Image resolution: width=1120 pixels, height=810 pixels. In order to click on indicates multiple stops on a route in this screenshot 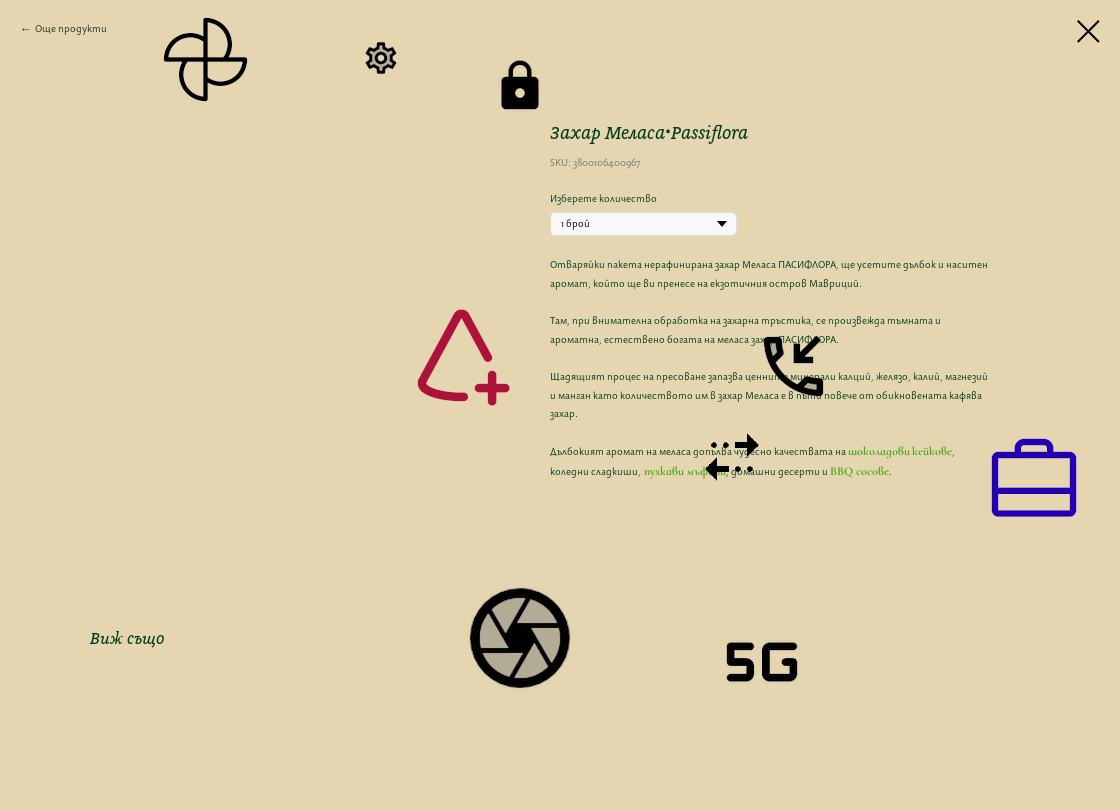, I will do `click(732, 457)`.